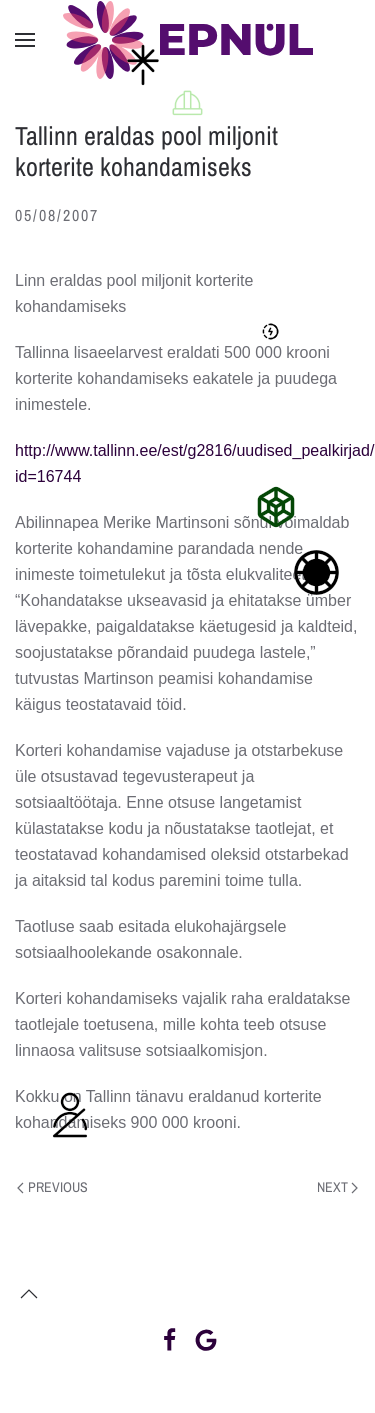 The height and width of the screenshot is (1413, 375). What do you see at coordinates (316, 572) in the screenshot?
I see `access casino or gambling games` at bounding box center [316, 572].